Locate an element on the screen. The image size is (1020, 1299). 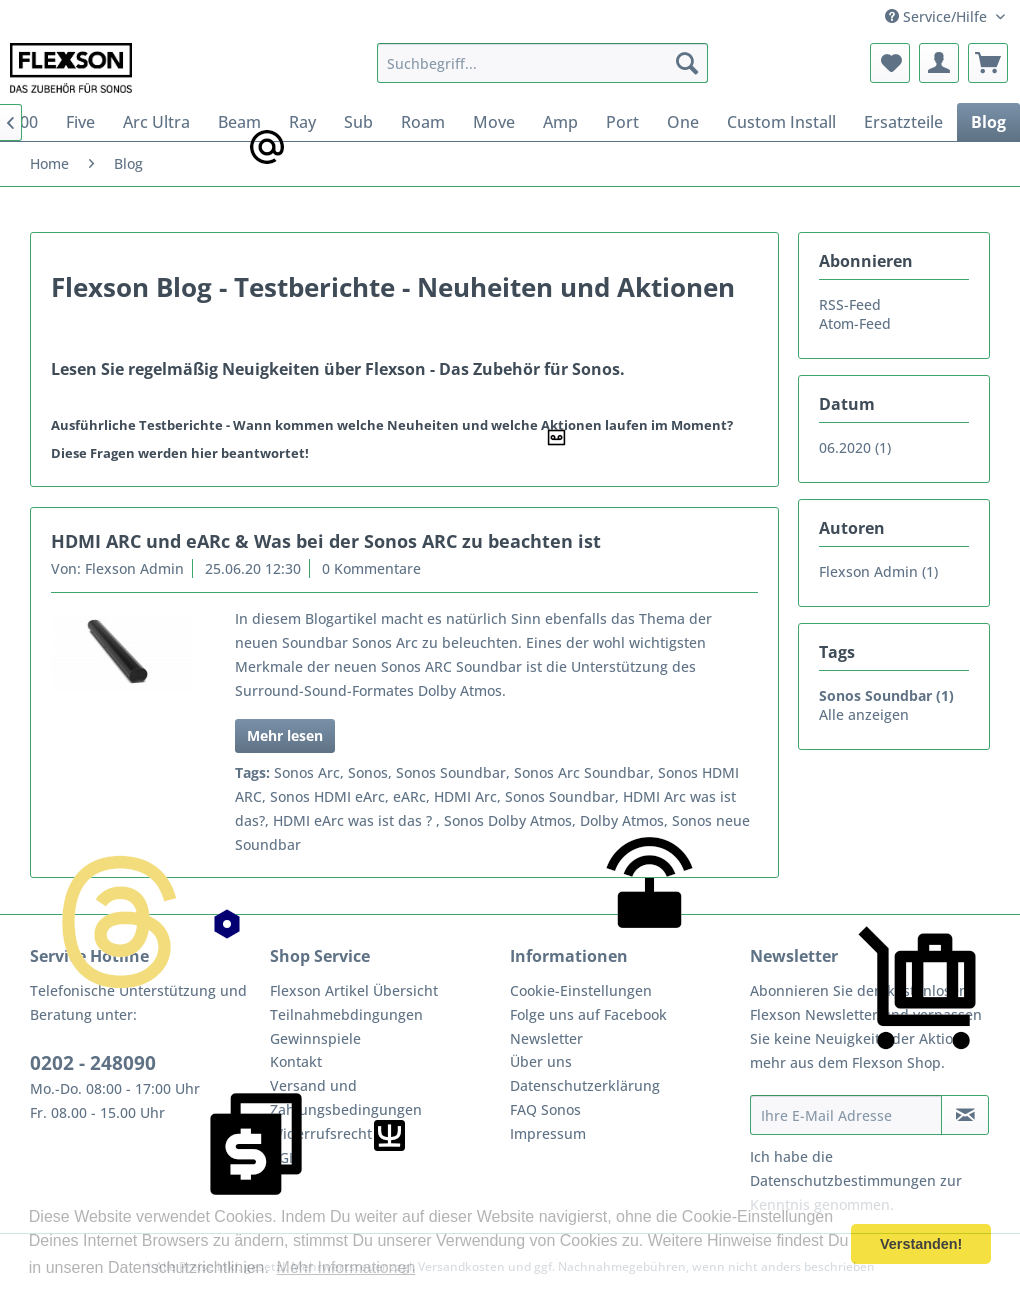
view currency or financial documents is located at coordinates (256, 1144).